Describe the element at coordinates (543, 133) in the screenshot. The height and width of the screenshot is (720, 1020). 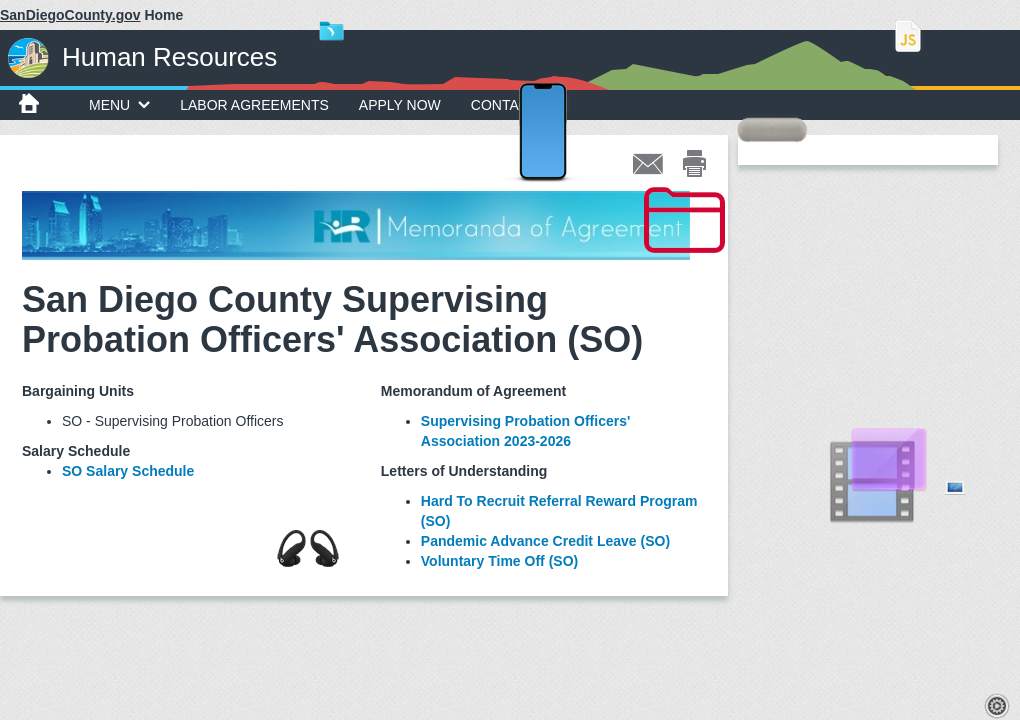
I see `iPhone 13 device icon` at that location.